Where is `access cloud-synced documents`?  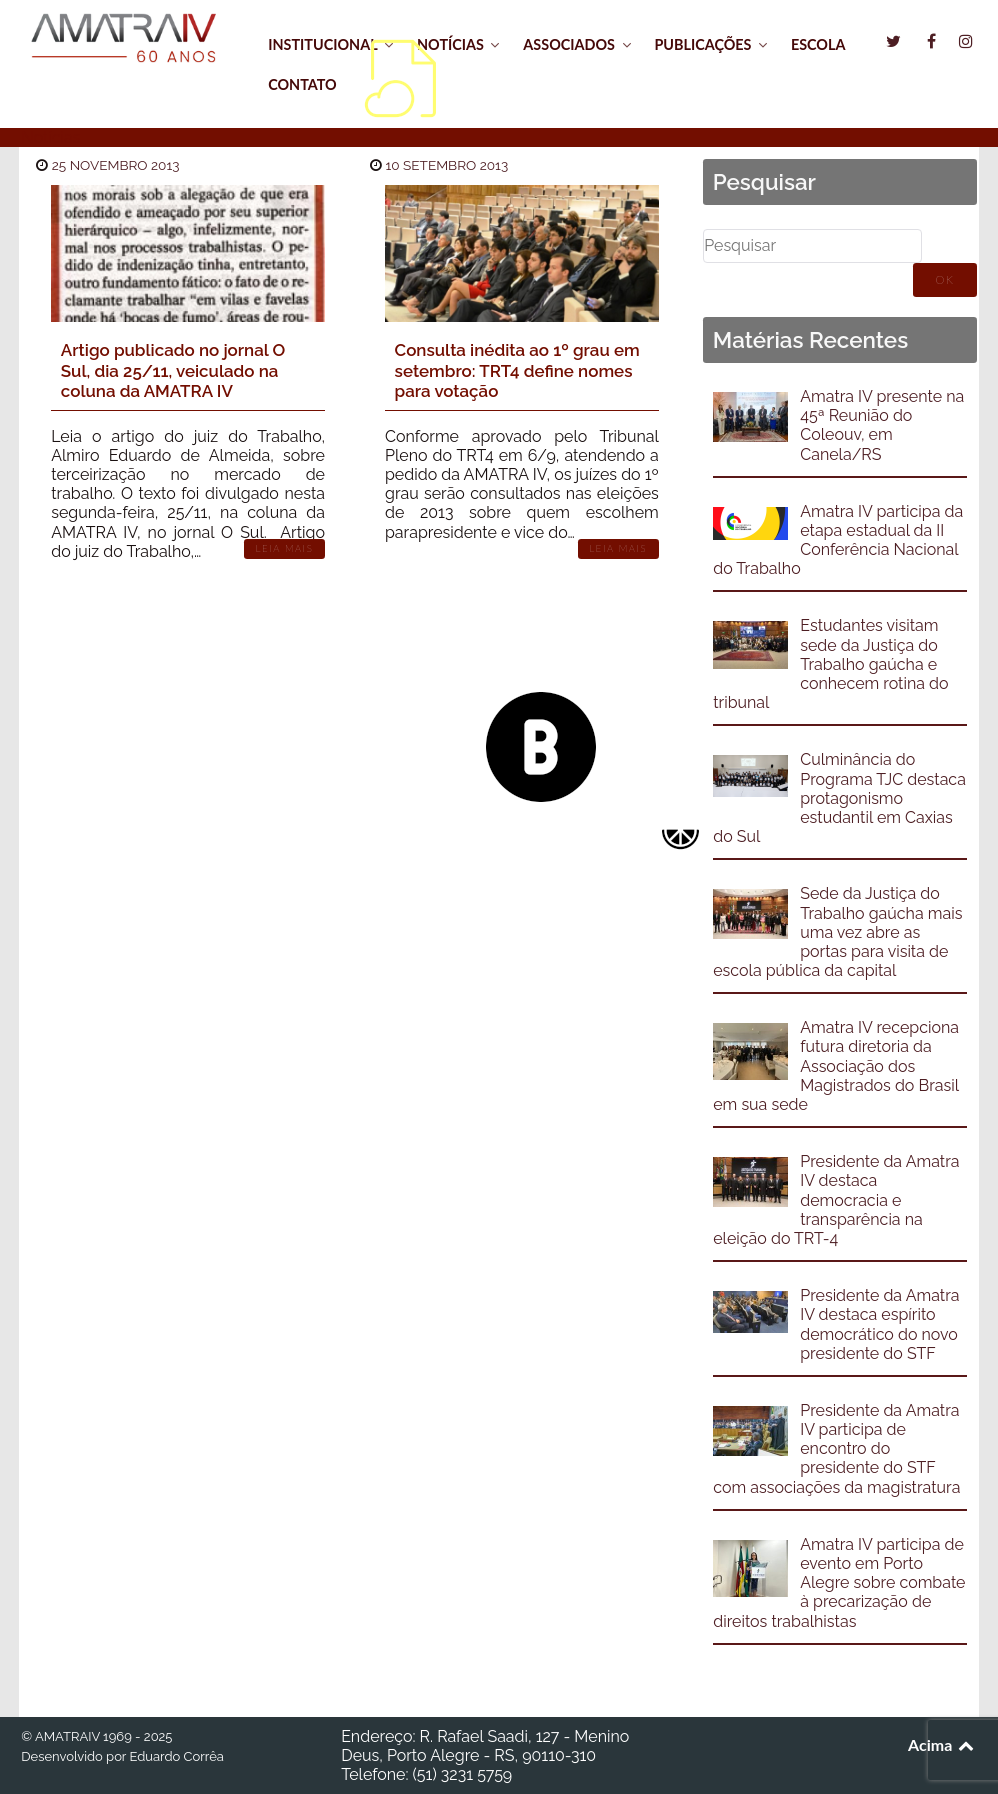
access cloud-synced documents is located at coordinates (403, 78).